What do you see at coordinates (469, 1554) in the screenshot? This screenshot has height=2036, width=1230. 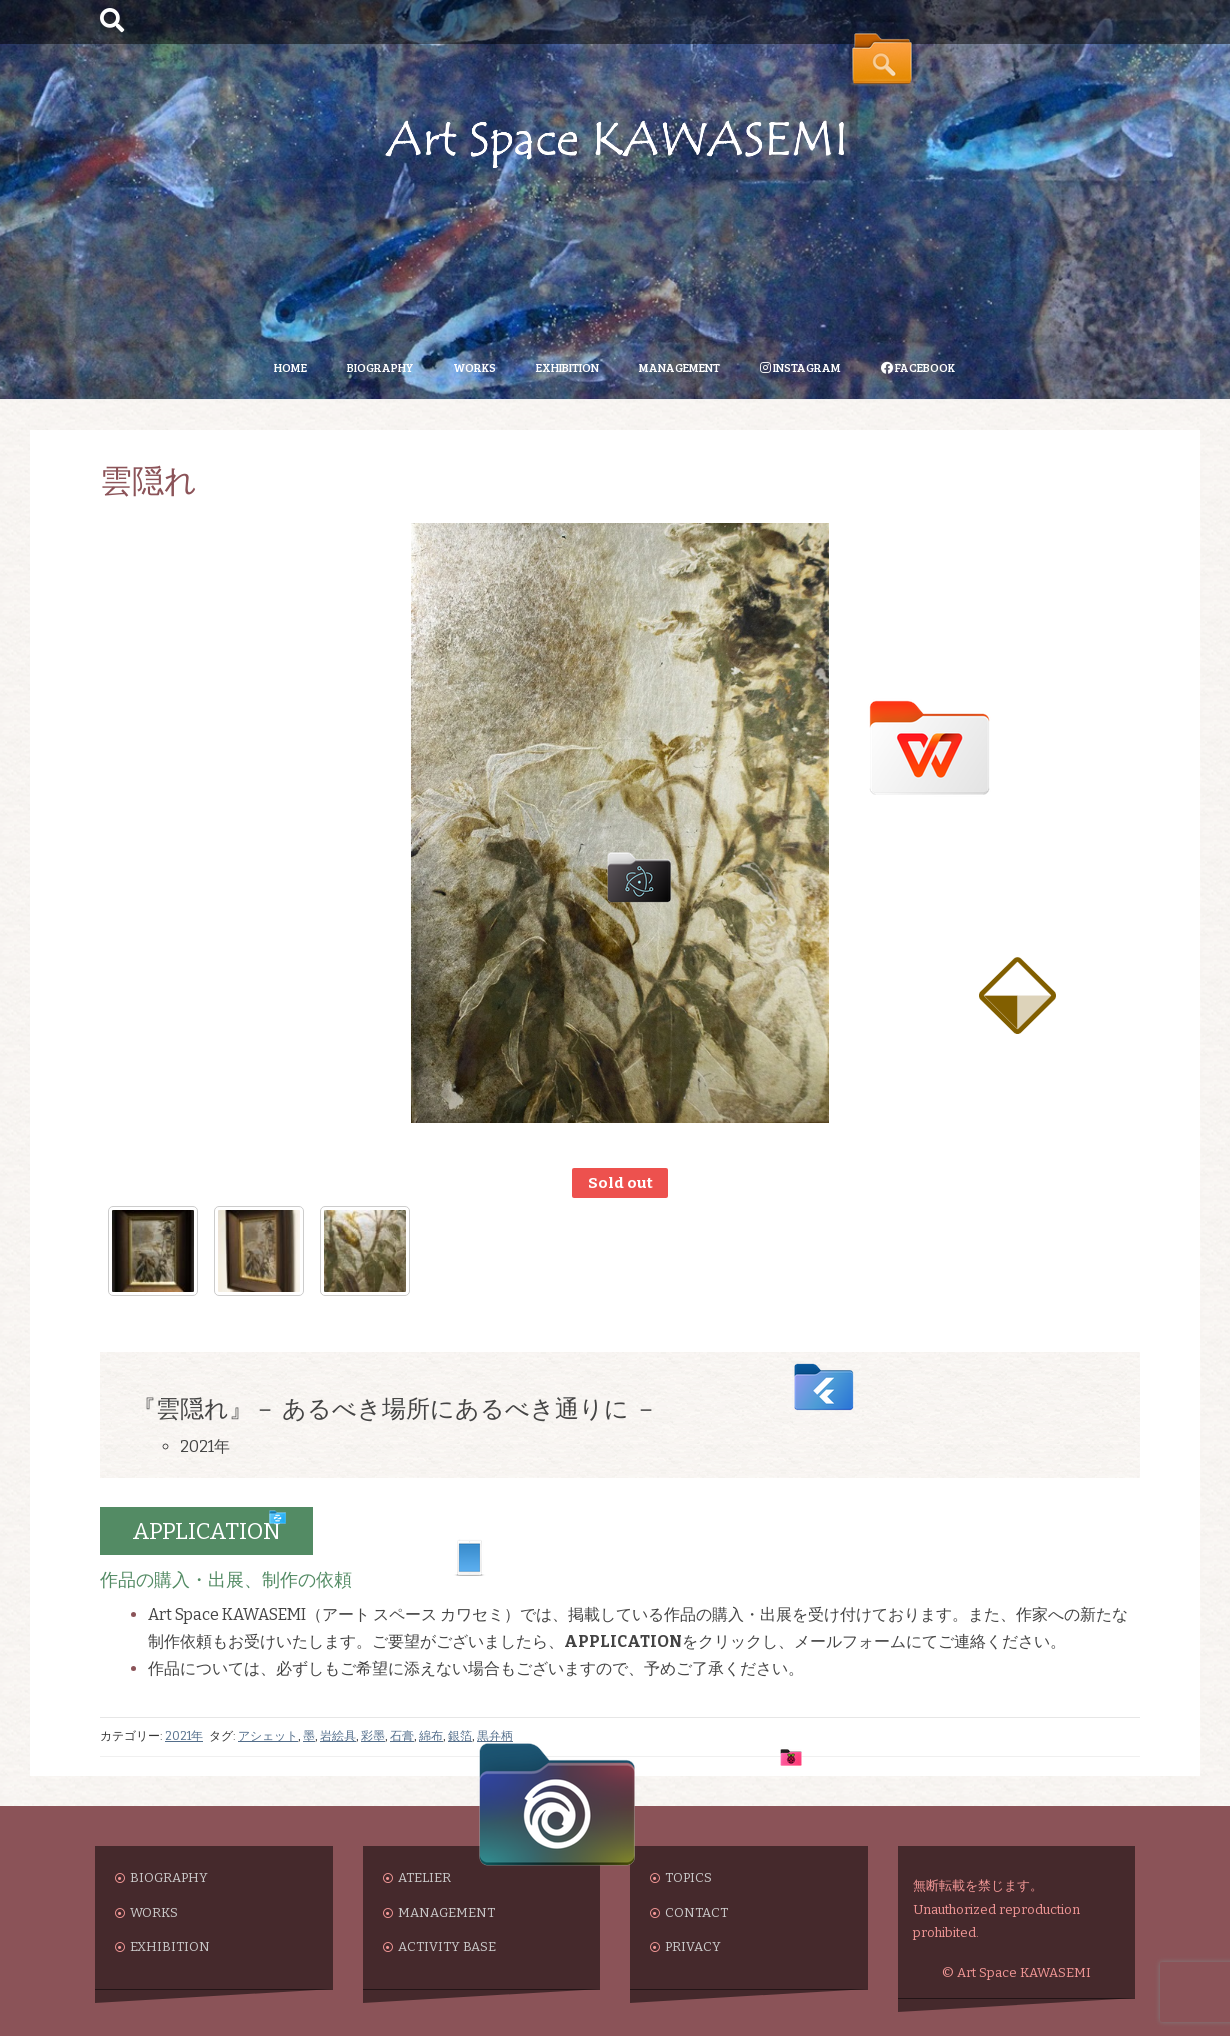 I see `iPad mini device connected via cellular` at bounding box center [469, 1554].